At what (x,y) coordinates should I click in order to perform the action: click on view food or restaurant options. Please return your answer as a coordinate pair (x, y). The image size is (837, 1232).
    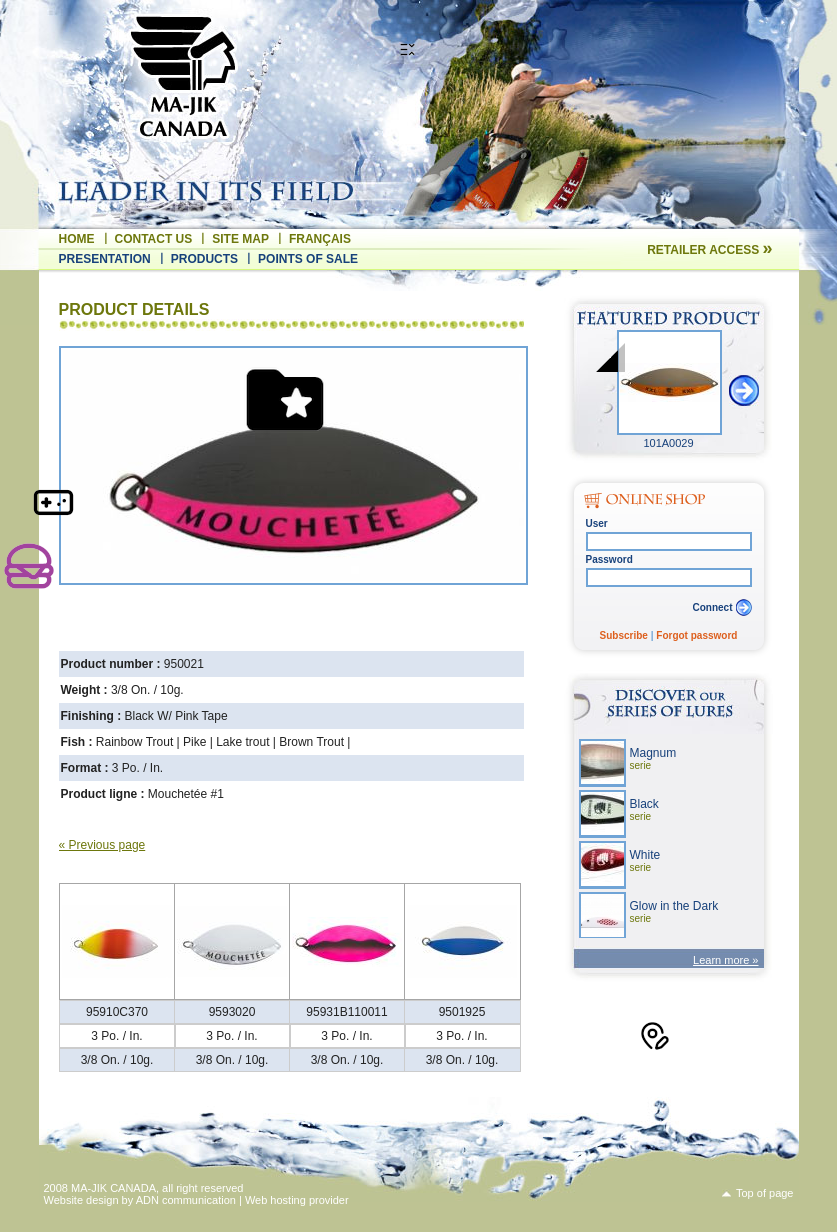
    Looking at the image, I should click on (29, 566).